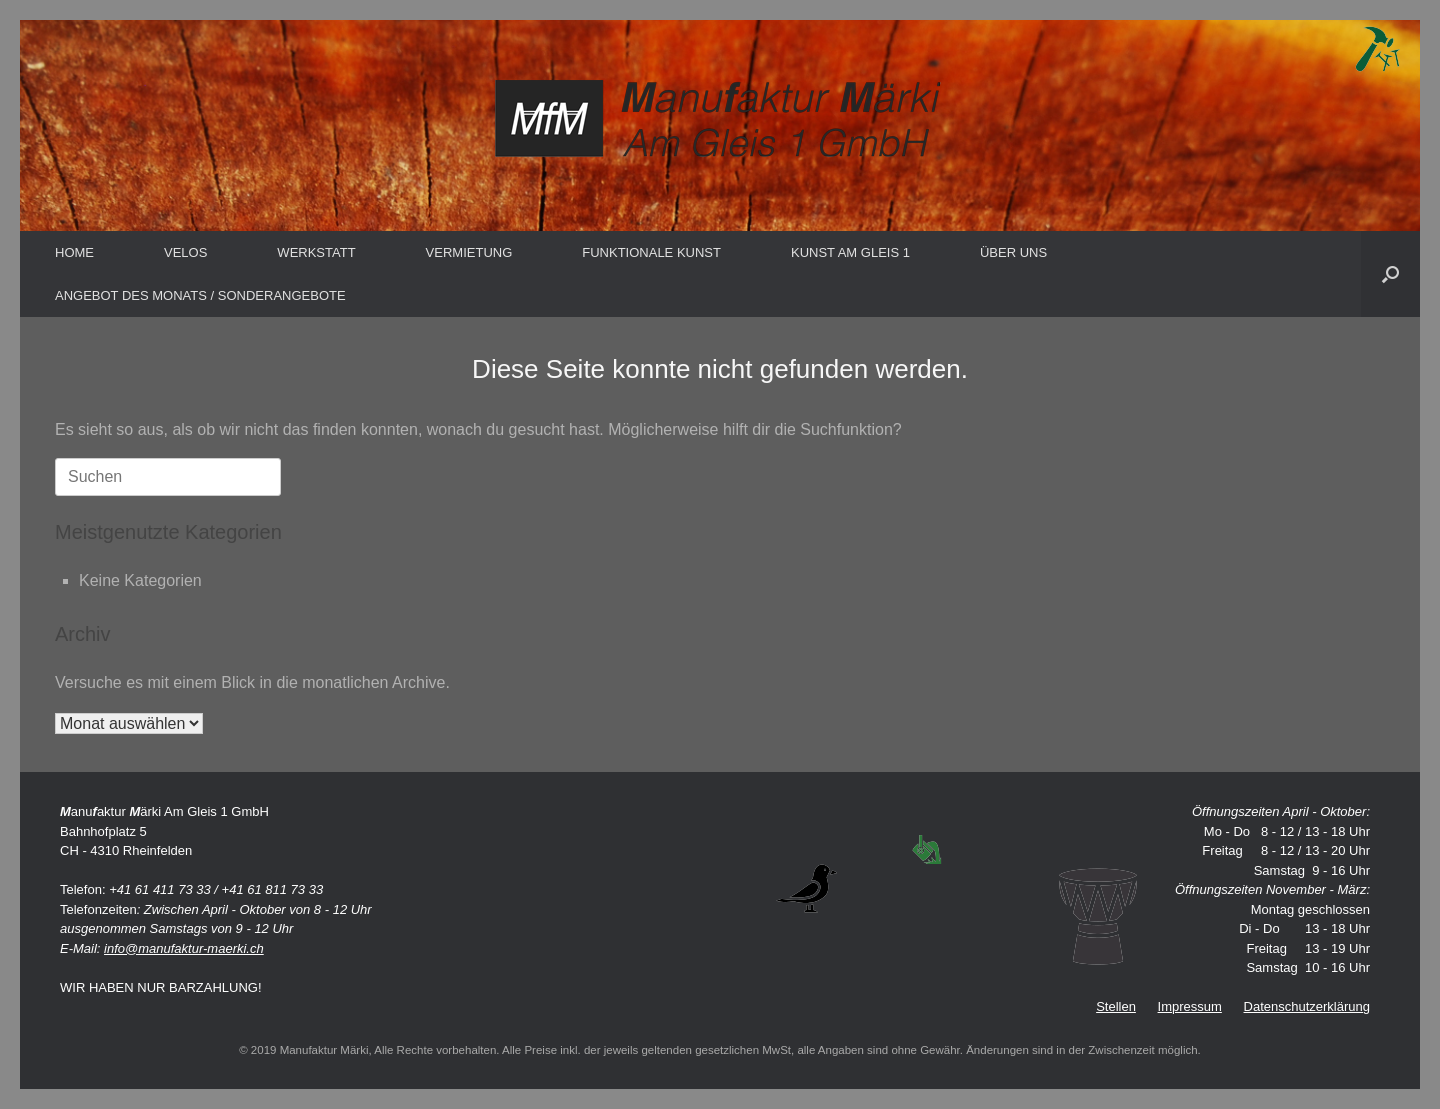 The height and width of the screenshot is (1109, 1440). Describe the element at coordinates (1378, 49) in the screenshot. I see `access construction or building tools` at that location.